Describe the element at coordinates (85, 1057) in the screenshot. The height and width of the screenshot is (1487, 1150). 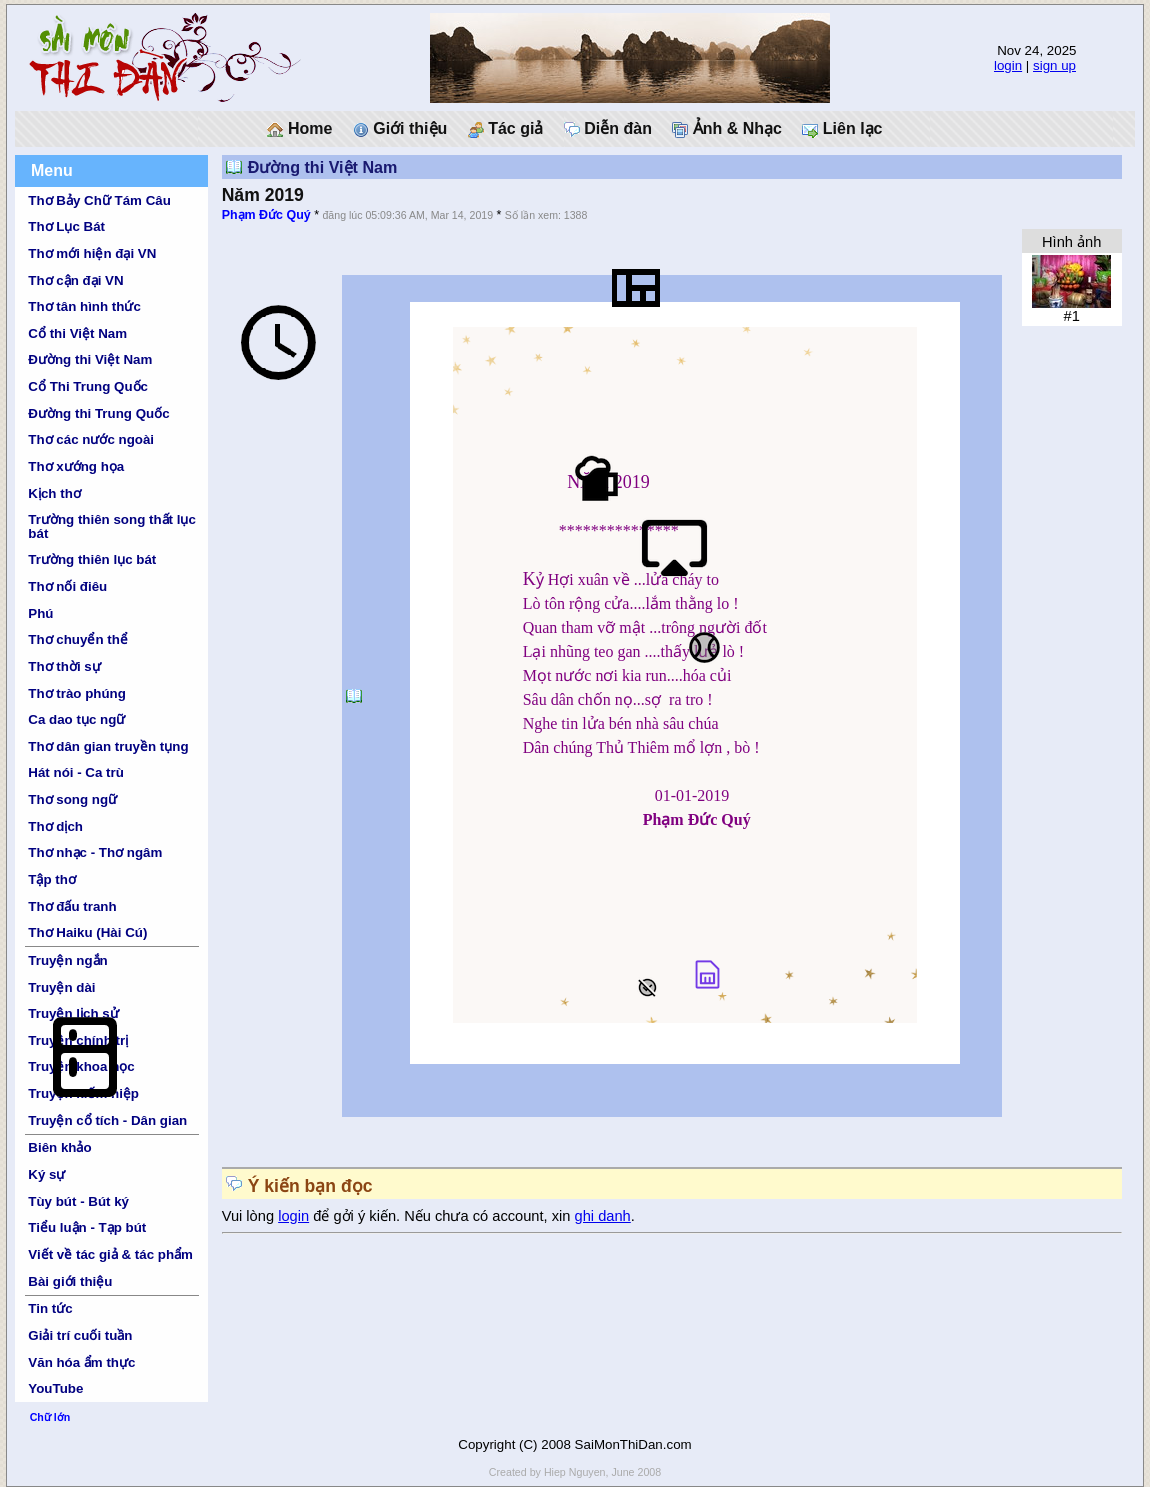
I see `access kitchen appliance controls` at that location.